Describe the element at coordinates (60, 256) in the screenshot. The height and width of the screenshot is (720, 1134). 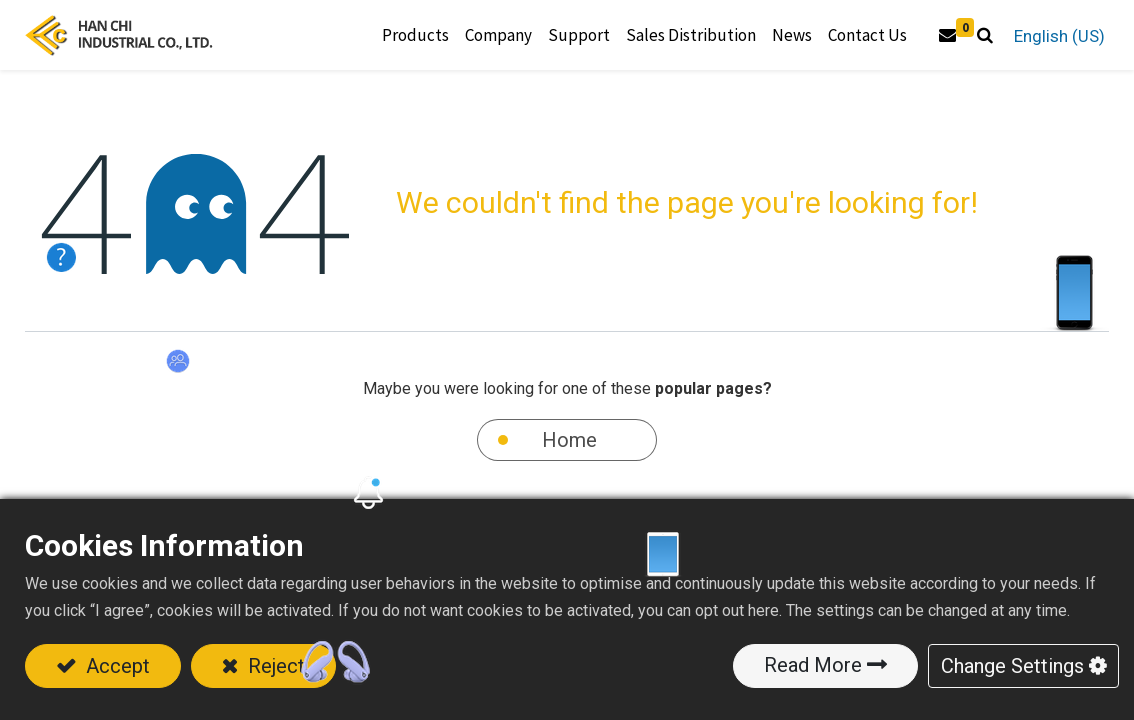
I see `indicates help or additional information is available` at that location.